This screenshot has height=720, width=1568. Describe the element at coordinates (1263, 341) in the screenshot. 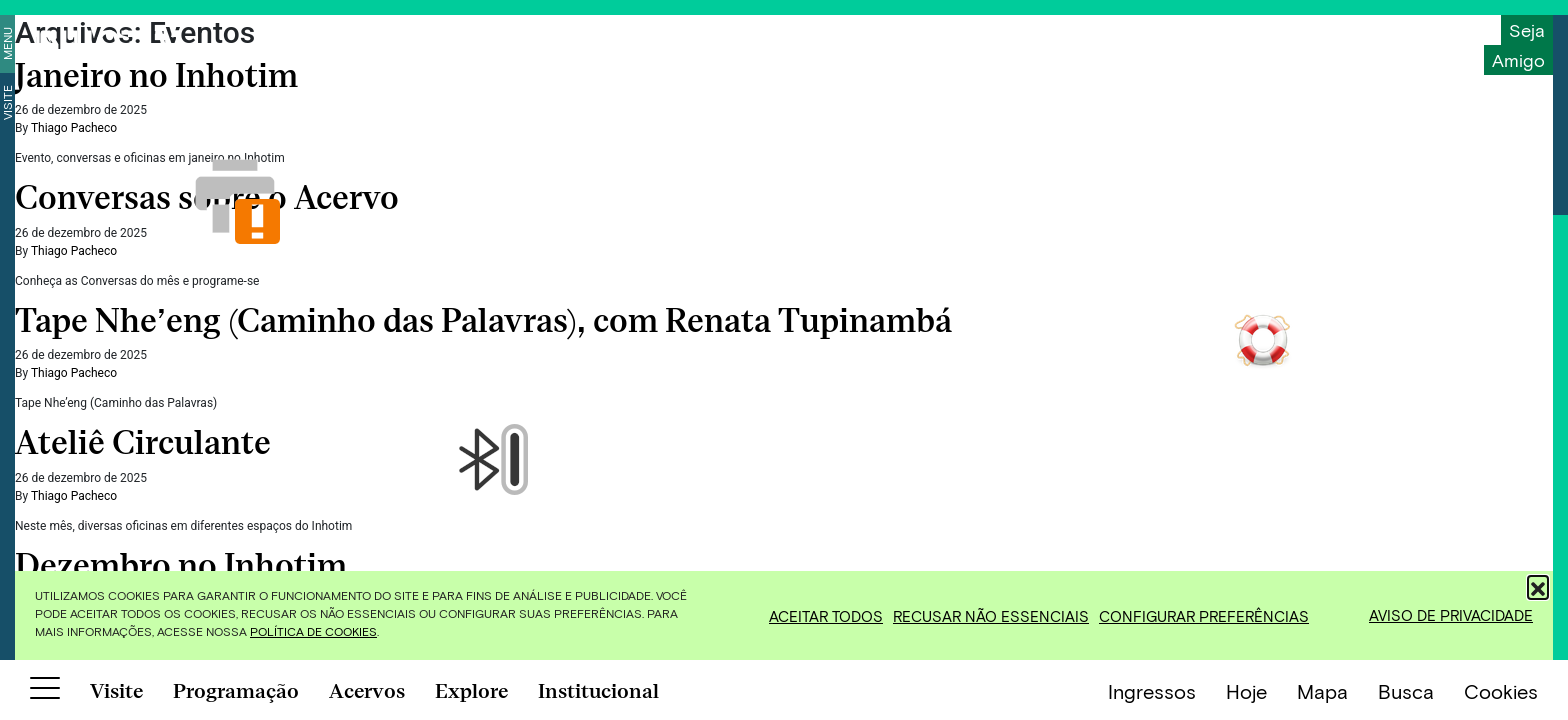

I see `access help documentation or support` at that location.